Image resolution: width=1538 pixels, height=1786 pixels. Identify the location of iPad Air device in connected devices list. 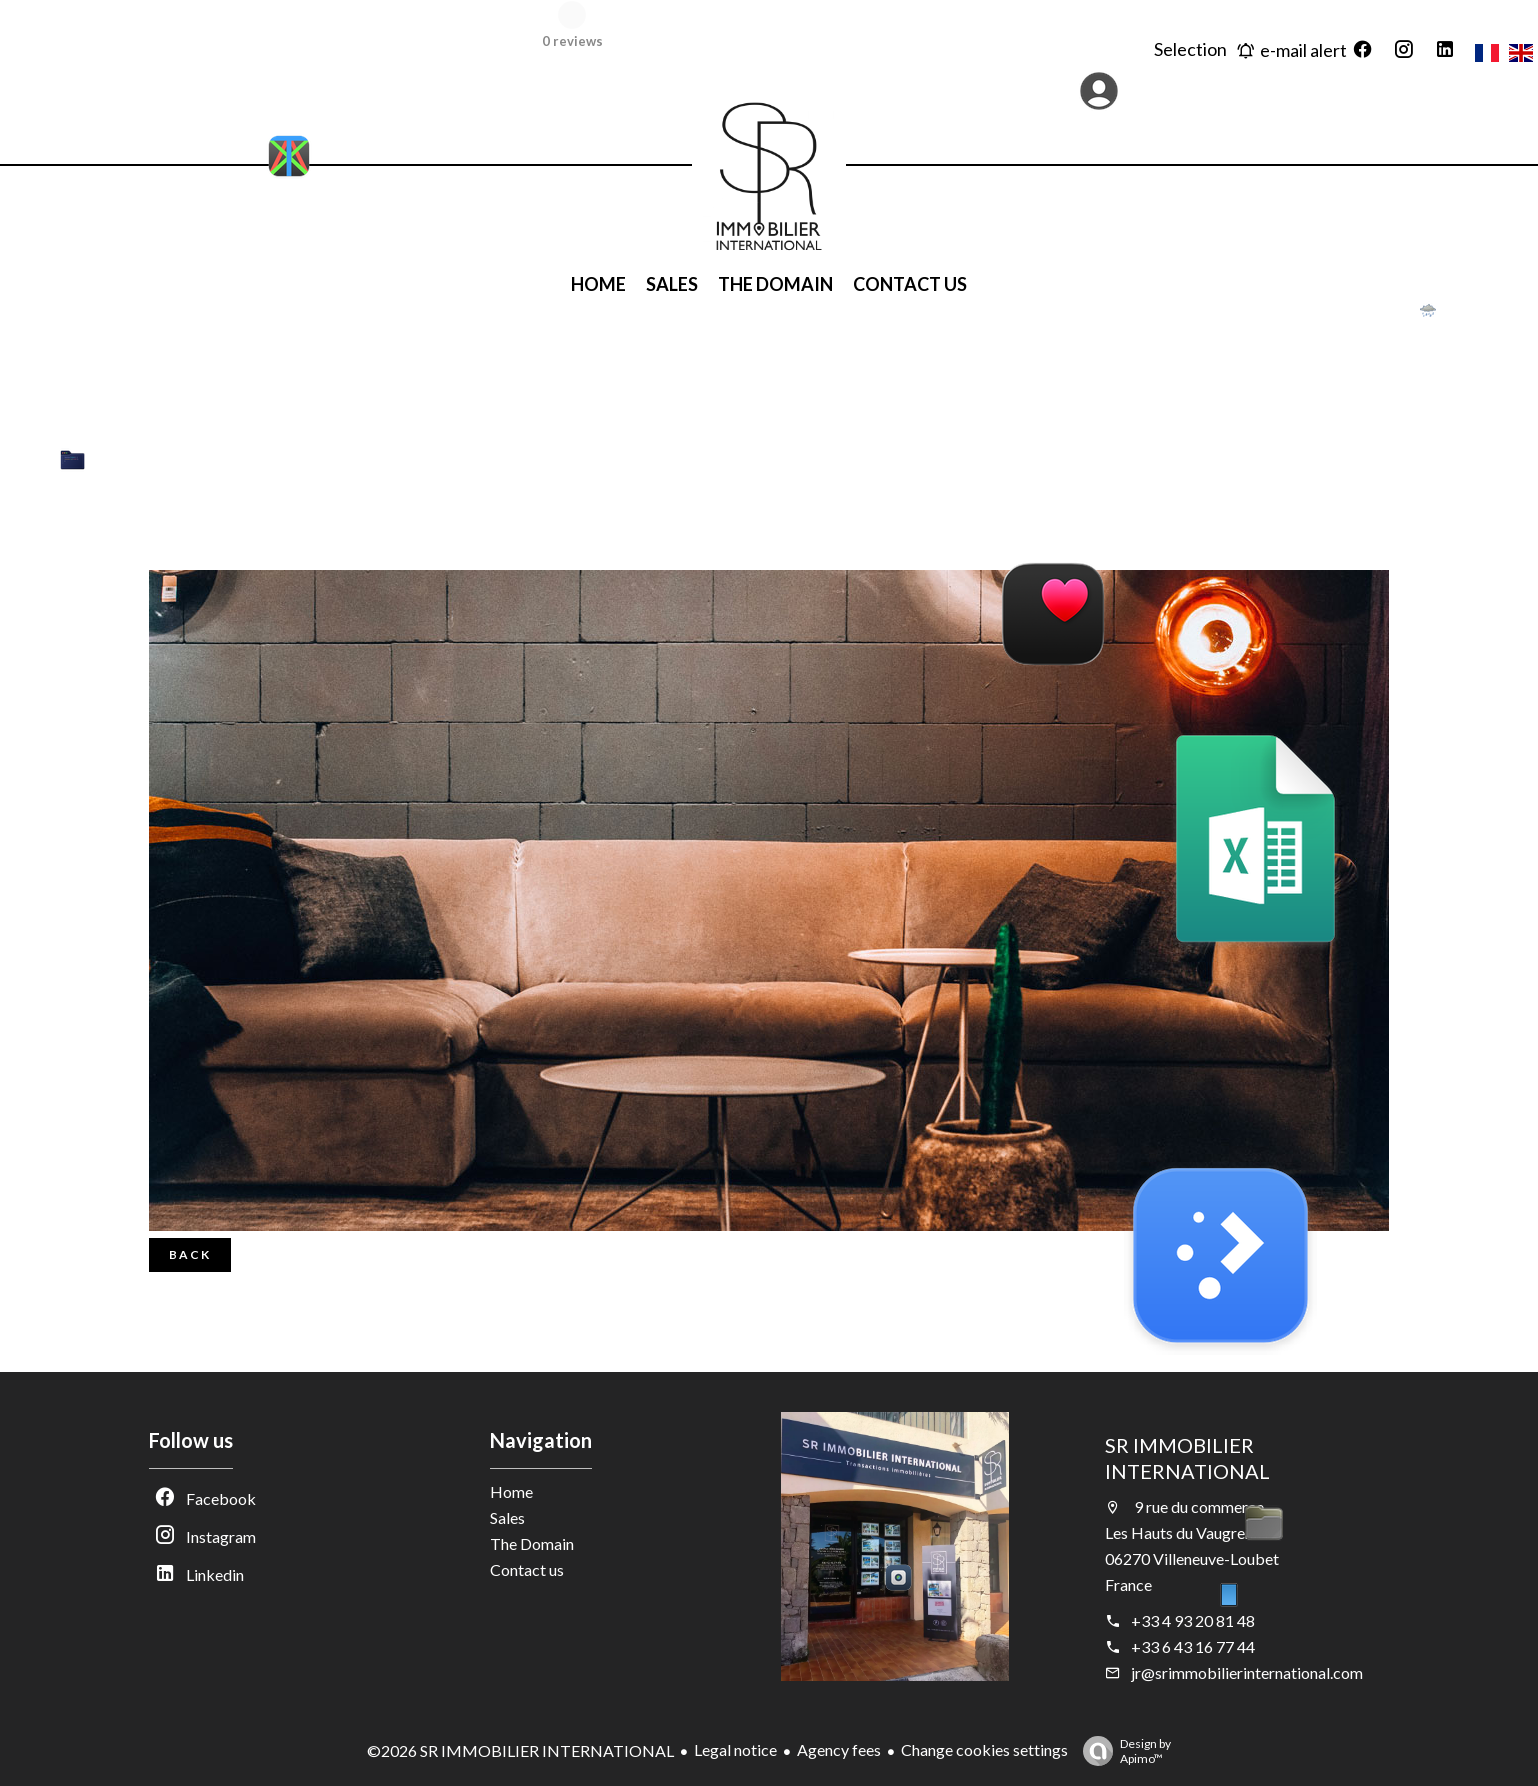
(1229, 1595).